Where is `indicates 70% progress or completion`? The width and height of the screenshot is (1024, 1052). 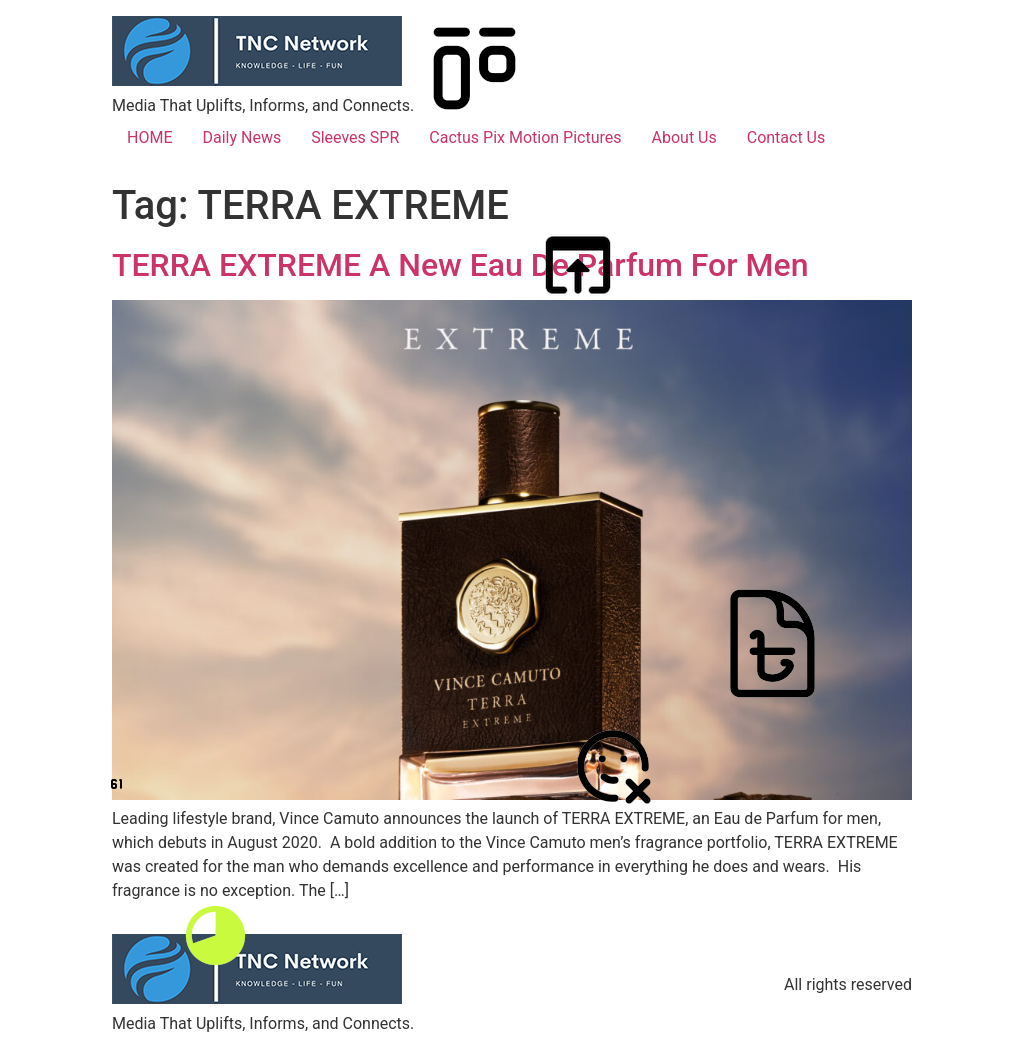
indicates 70% progress or completion is located at coordinates (215, 935).